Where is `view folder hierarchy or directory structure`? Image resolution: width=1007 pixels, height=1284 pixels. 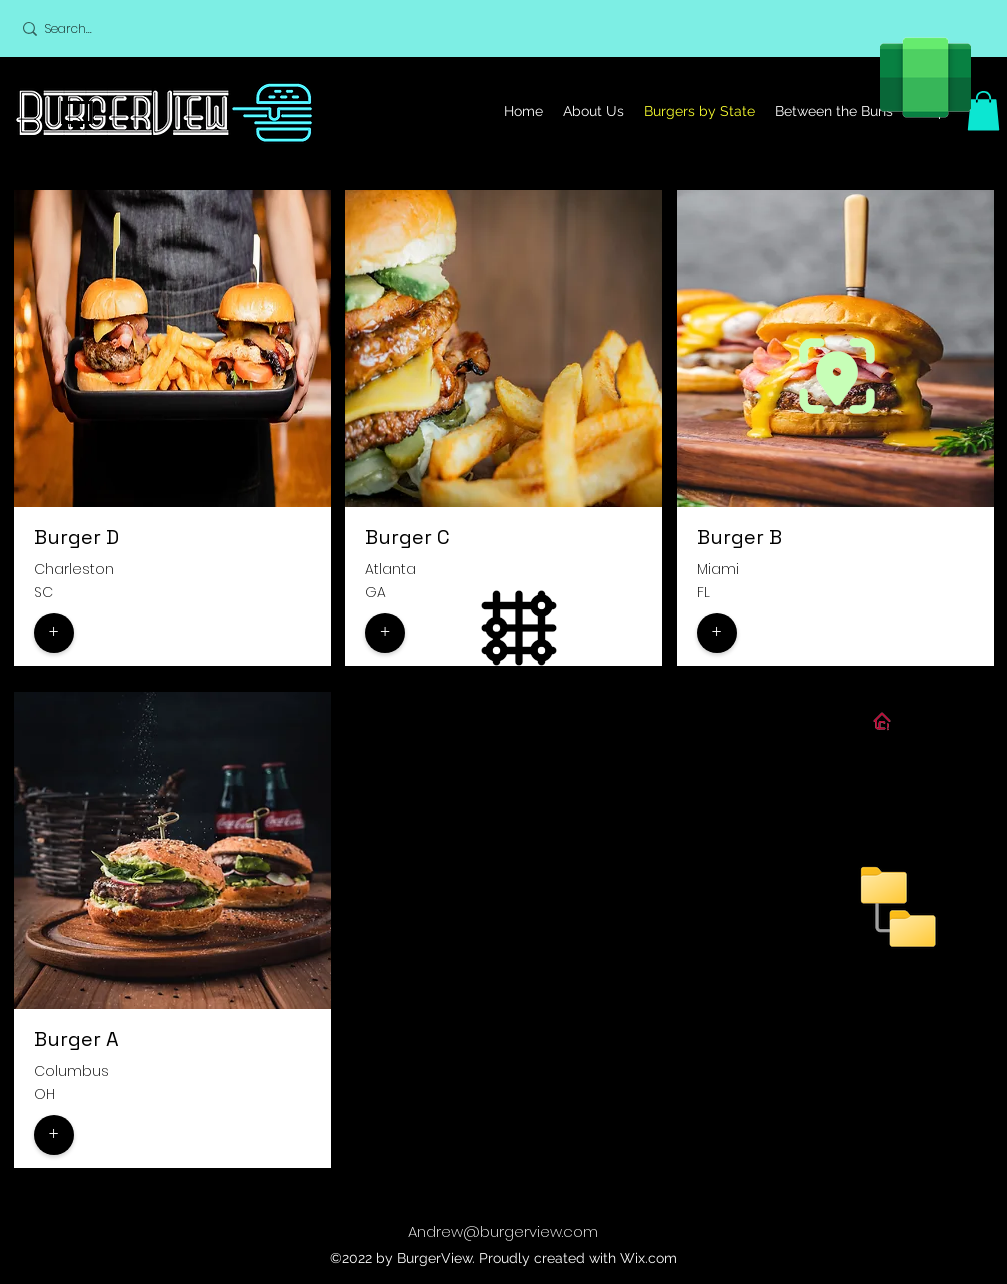
view folder hierarchy or directory structure is located at coordinates (900, 906).